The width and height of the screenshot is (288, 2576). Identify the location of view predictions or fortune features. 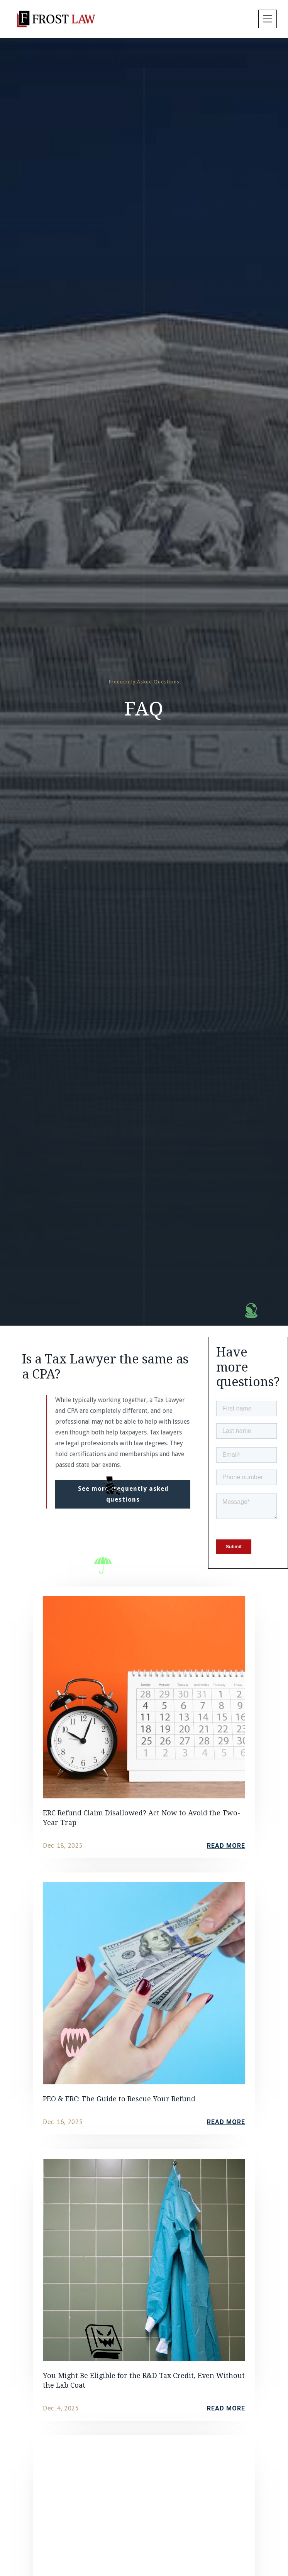
(251, 1311).